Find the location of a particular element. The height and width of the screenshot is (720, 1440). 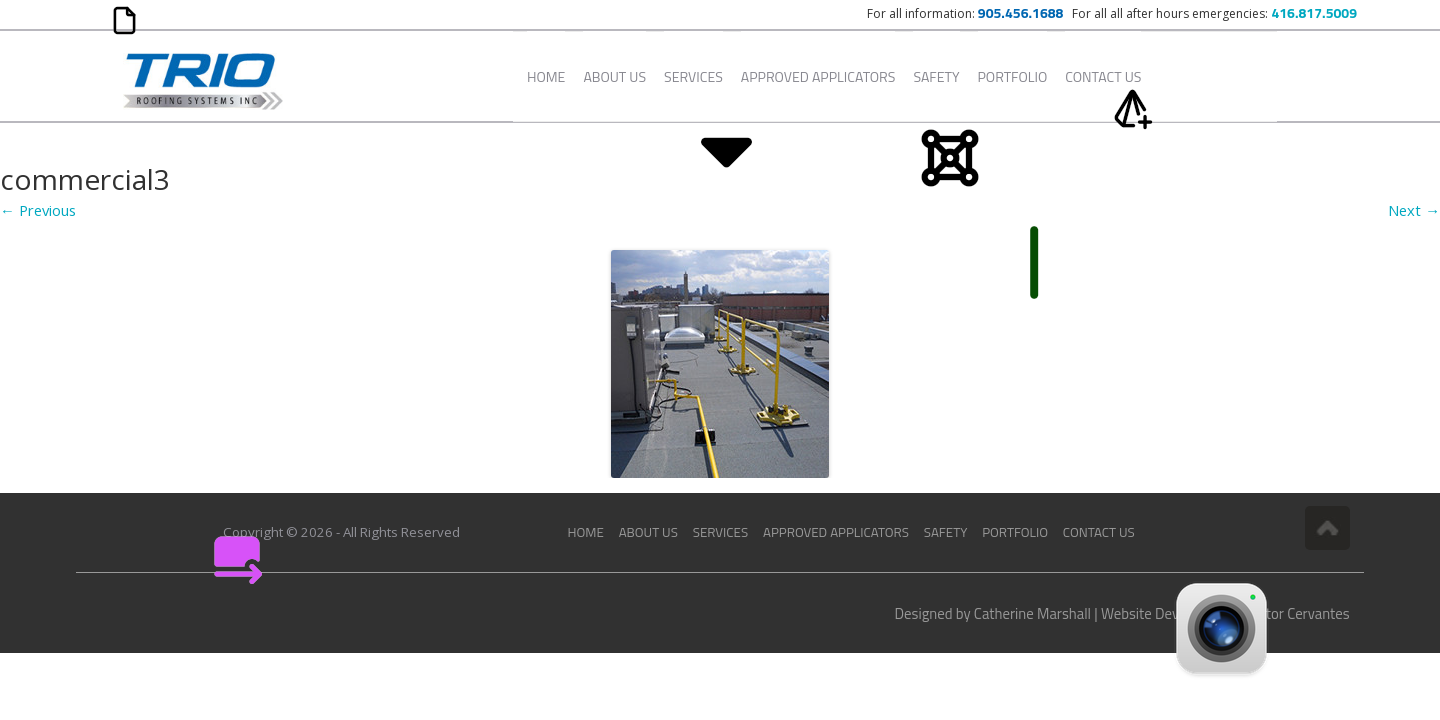

add a new 3D object or shape is located at coordinates (1132, 109).